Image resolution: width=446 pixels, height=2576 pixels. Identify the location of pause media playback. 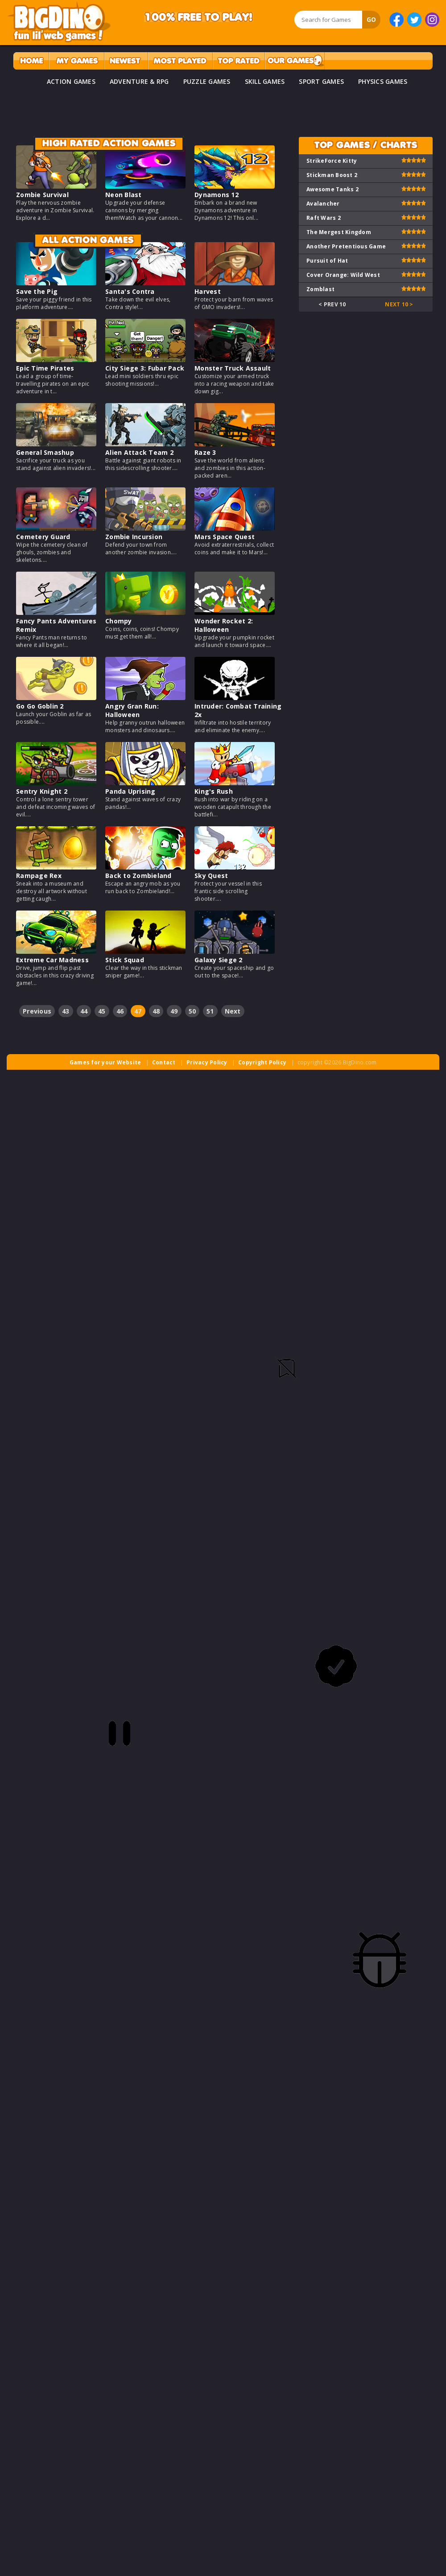
(120, 1733).